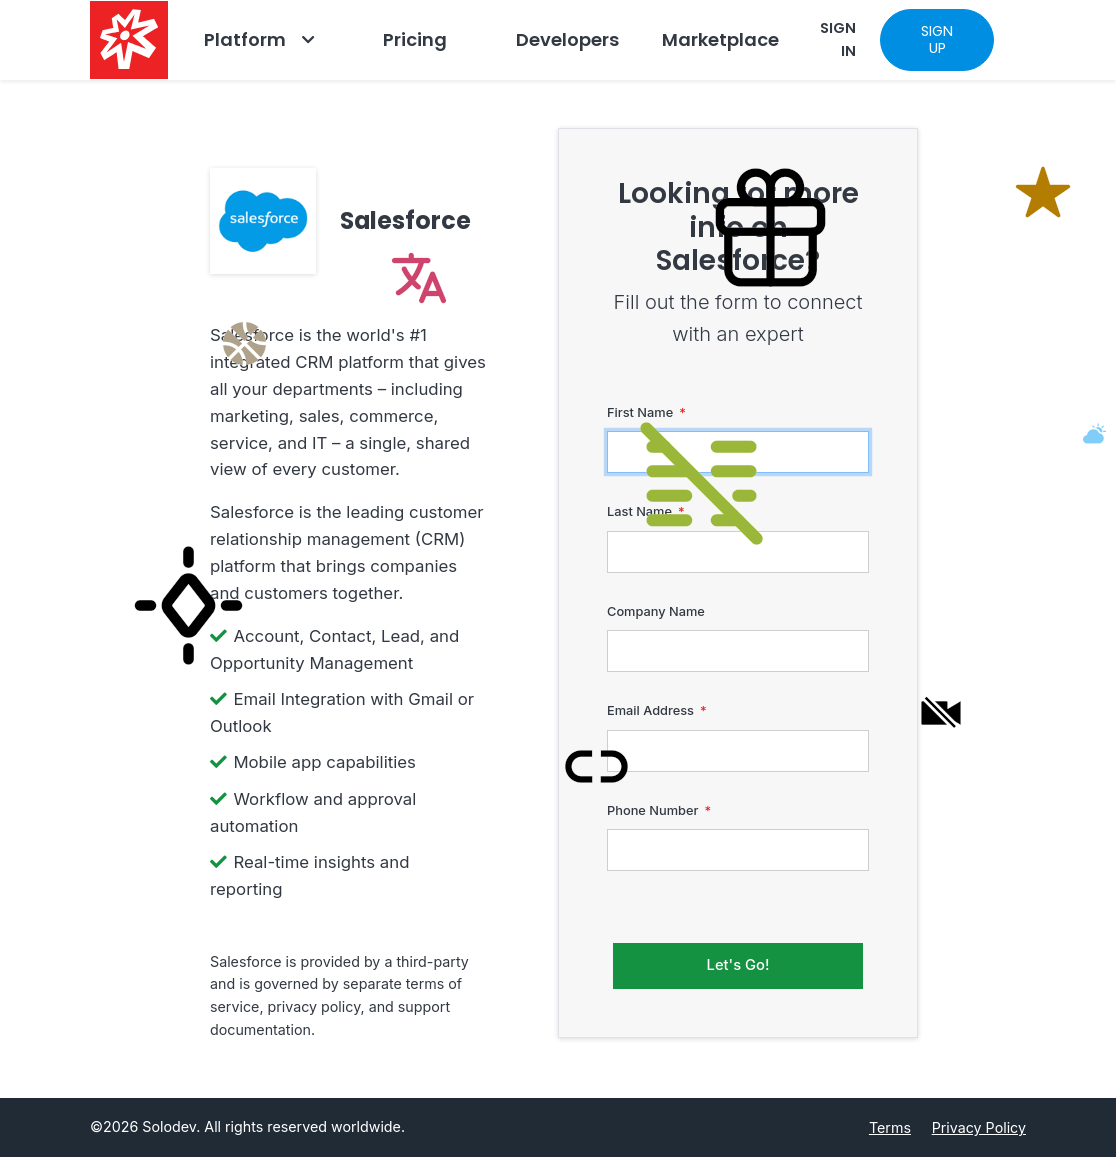 This screenshot has height=1157, width=1116. Describe the element at coordinates (1043, 192) in the screenshot. I see `add to favorites` at that location.